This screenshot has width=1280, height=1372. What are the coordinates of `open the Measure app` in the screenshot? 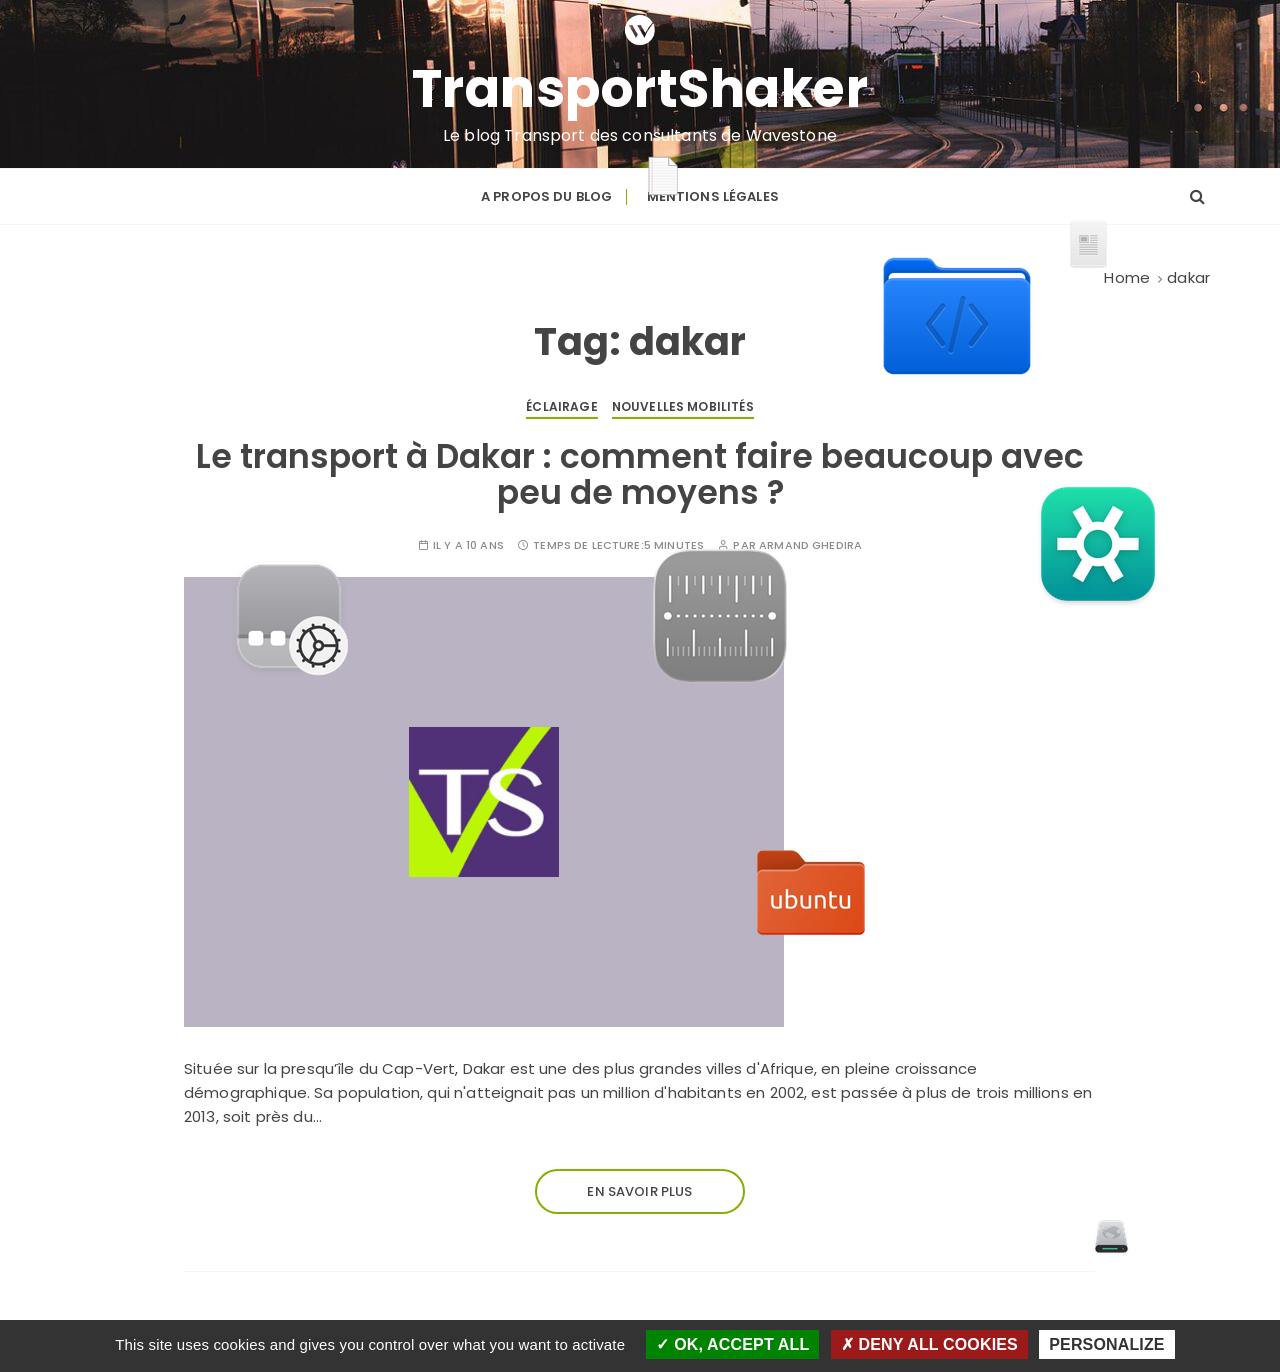 It's located at (720, 616).